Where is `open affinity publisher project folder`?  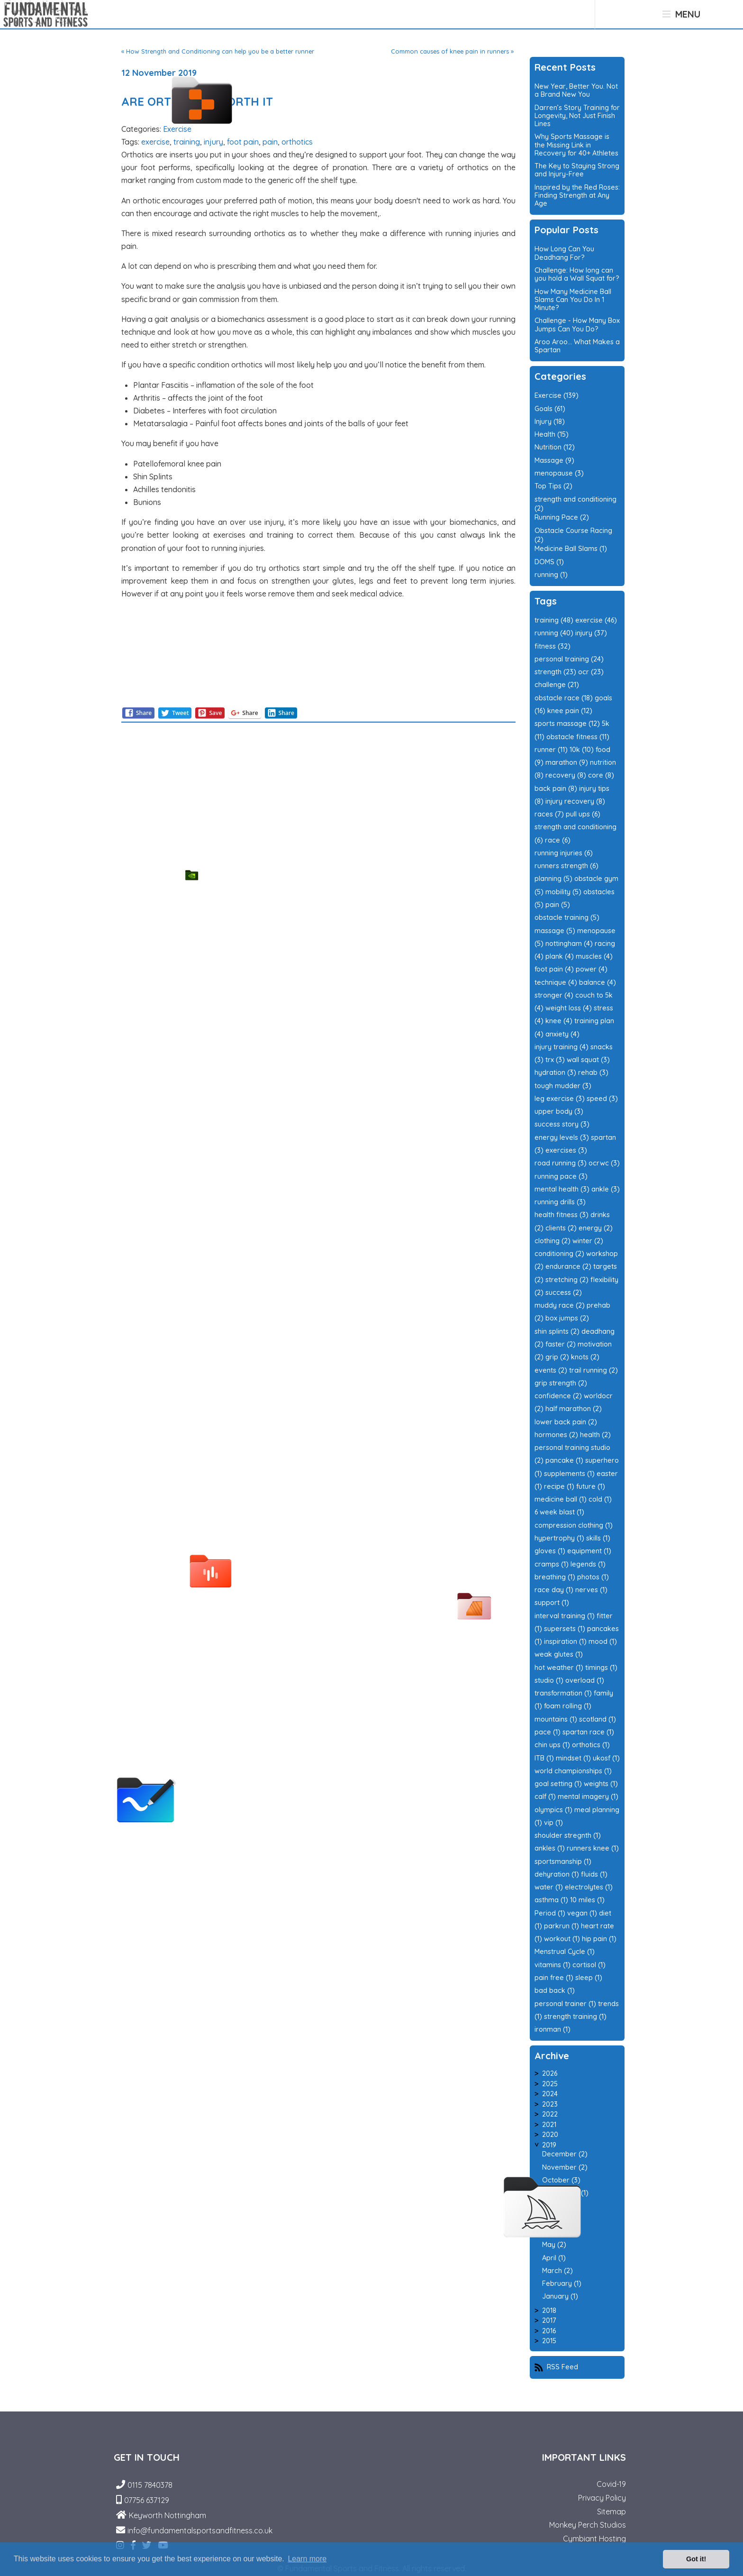 open affinity publisher project folder is located at coordinates (474, 1607).